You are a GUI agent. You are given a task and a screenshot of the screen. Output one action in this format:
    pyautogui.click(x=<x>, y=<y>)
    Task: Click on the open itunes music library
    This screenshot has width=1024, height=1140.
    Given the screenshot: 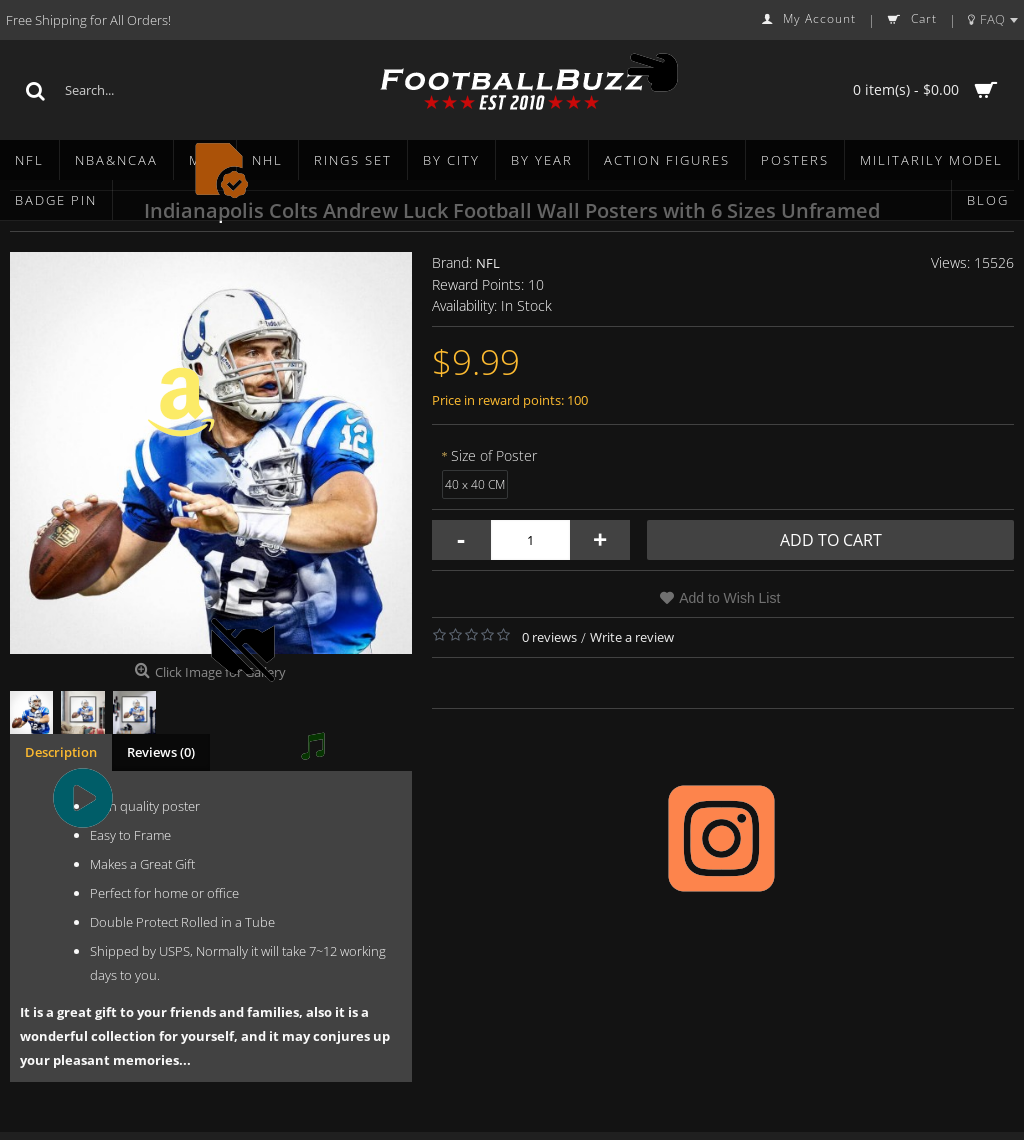 What is the action you would take?
    pyautogui.click(x=313, y=746)
    